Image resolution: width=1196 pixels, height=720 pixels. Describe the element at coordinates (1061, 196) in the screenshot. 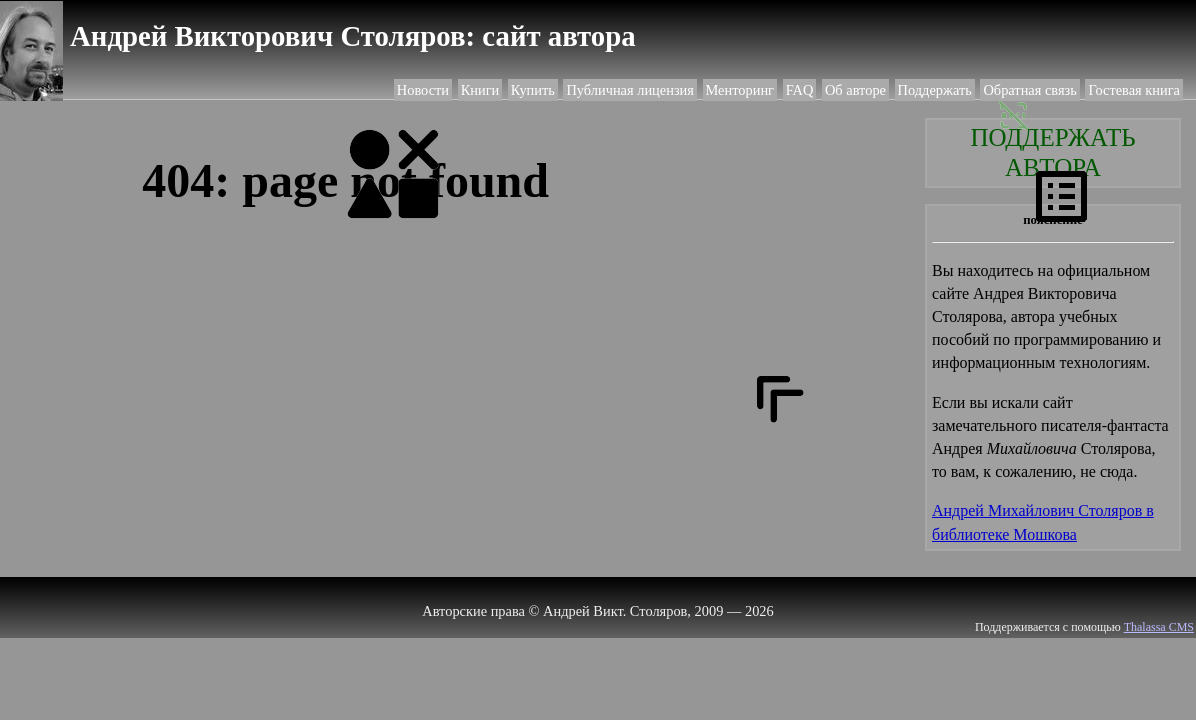

I see `view list details or summary` at that location.